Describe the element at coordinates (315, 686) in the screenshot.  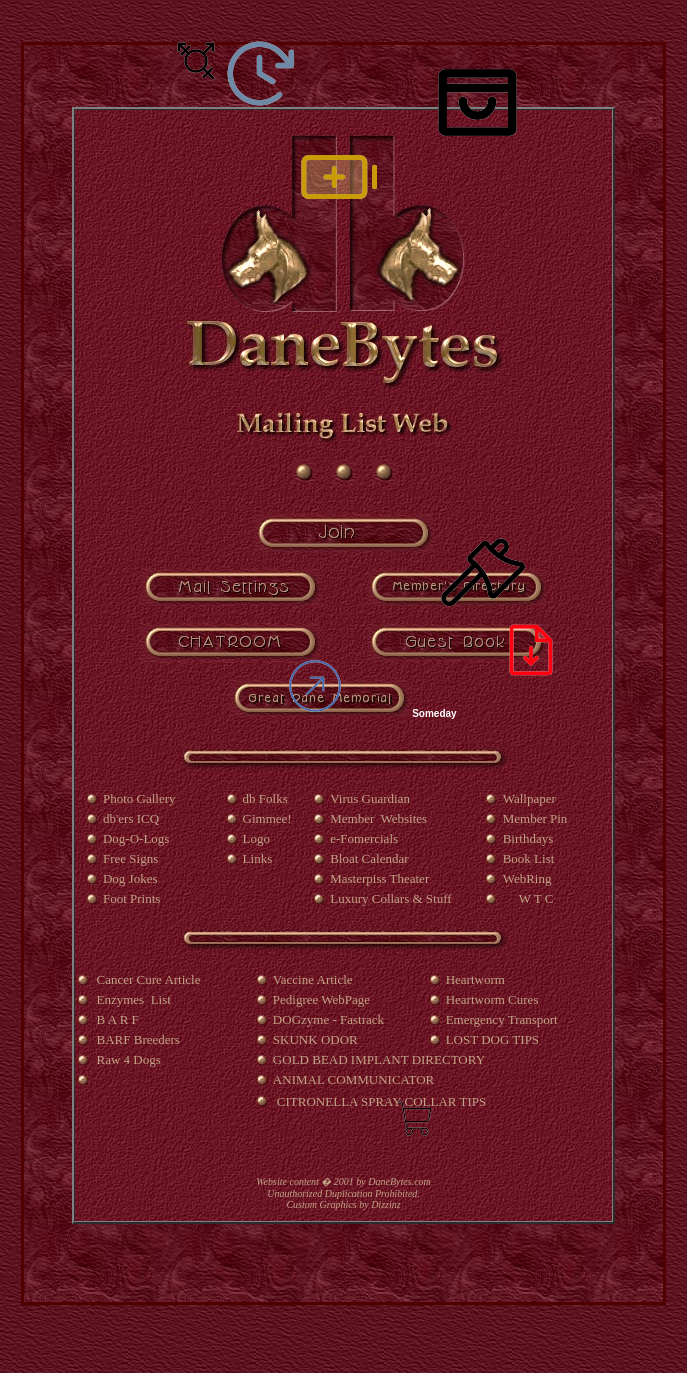
I see `open link in new tab or window` at that location.